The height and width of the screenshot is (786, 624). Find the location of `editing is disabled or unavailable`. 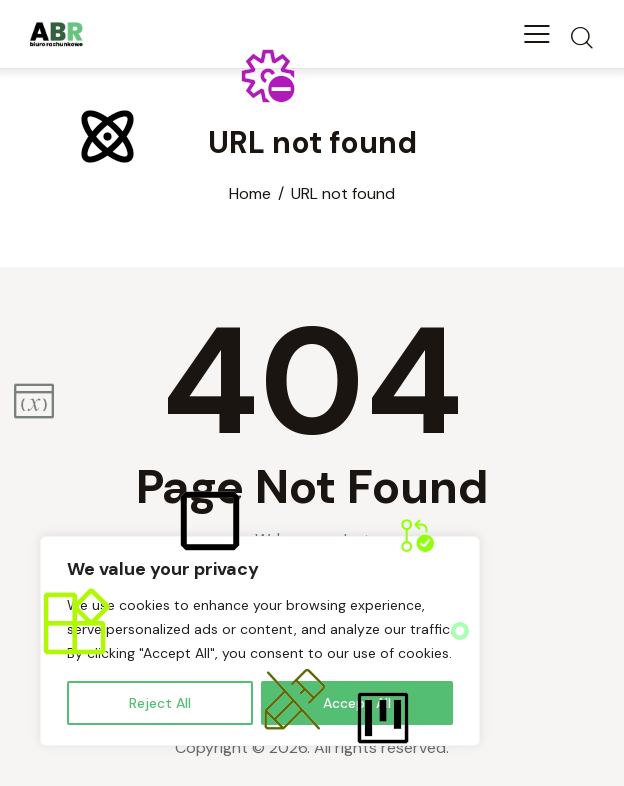

editing is disabled or unavailable is located at coordinates (293, 700).